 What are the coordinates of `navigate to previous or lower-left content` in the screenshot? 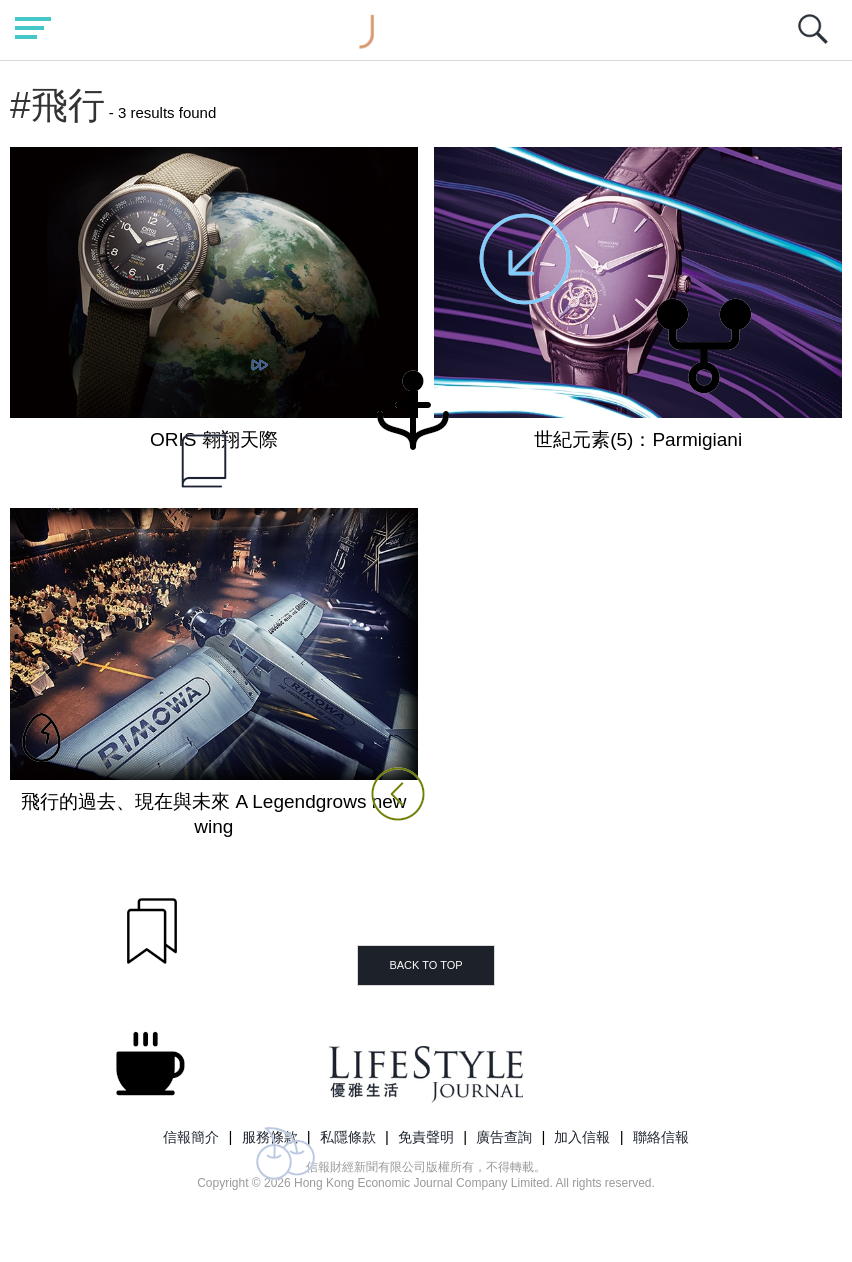 It's located at (525, 259).